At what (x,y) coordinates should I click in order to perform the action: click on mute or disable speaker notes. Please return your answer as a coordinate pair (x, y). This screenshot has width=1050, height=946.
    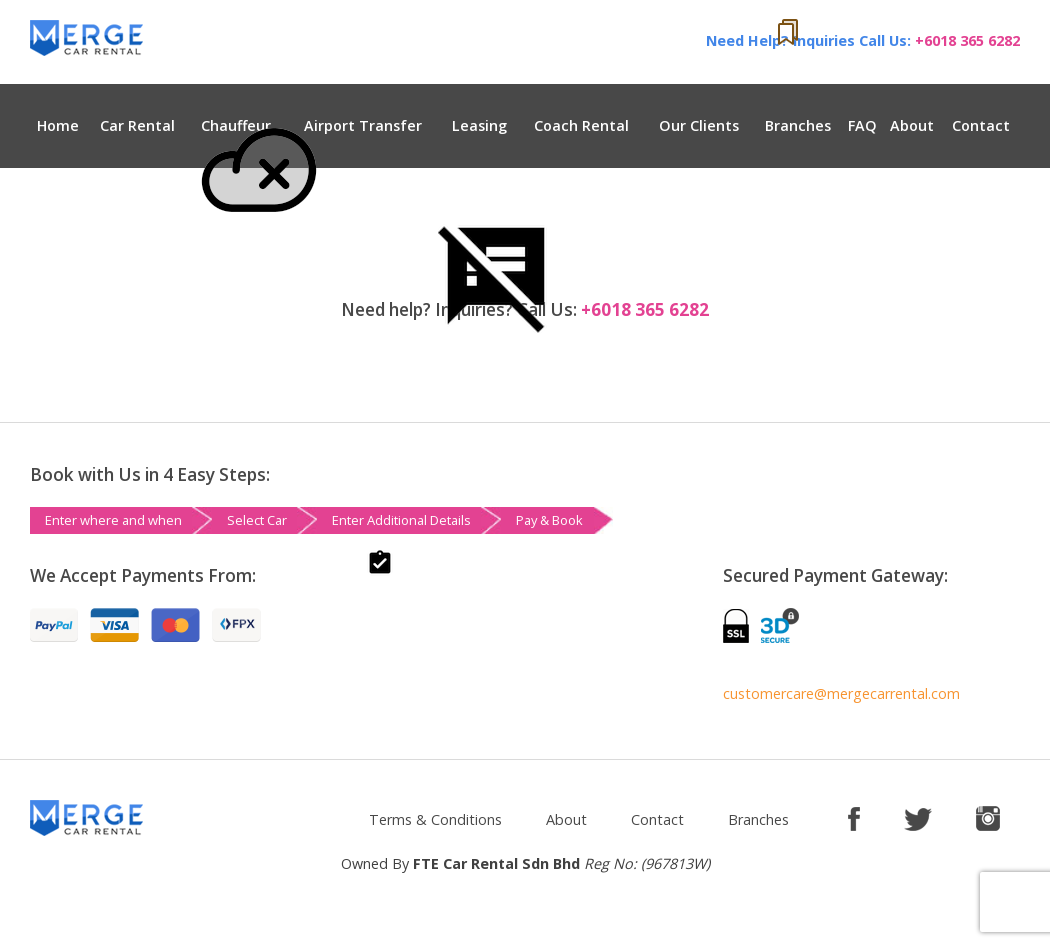
    Looking at the image, I should click on (496, 276).